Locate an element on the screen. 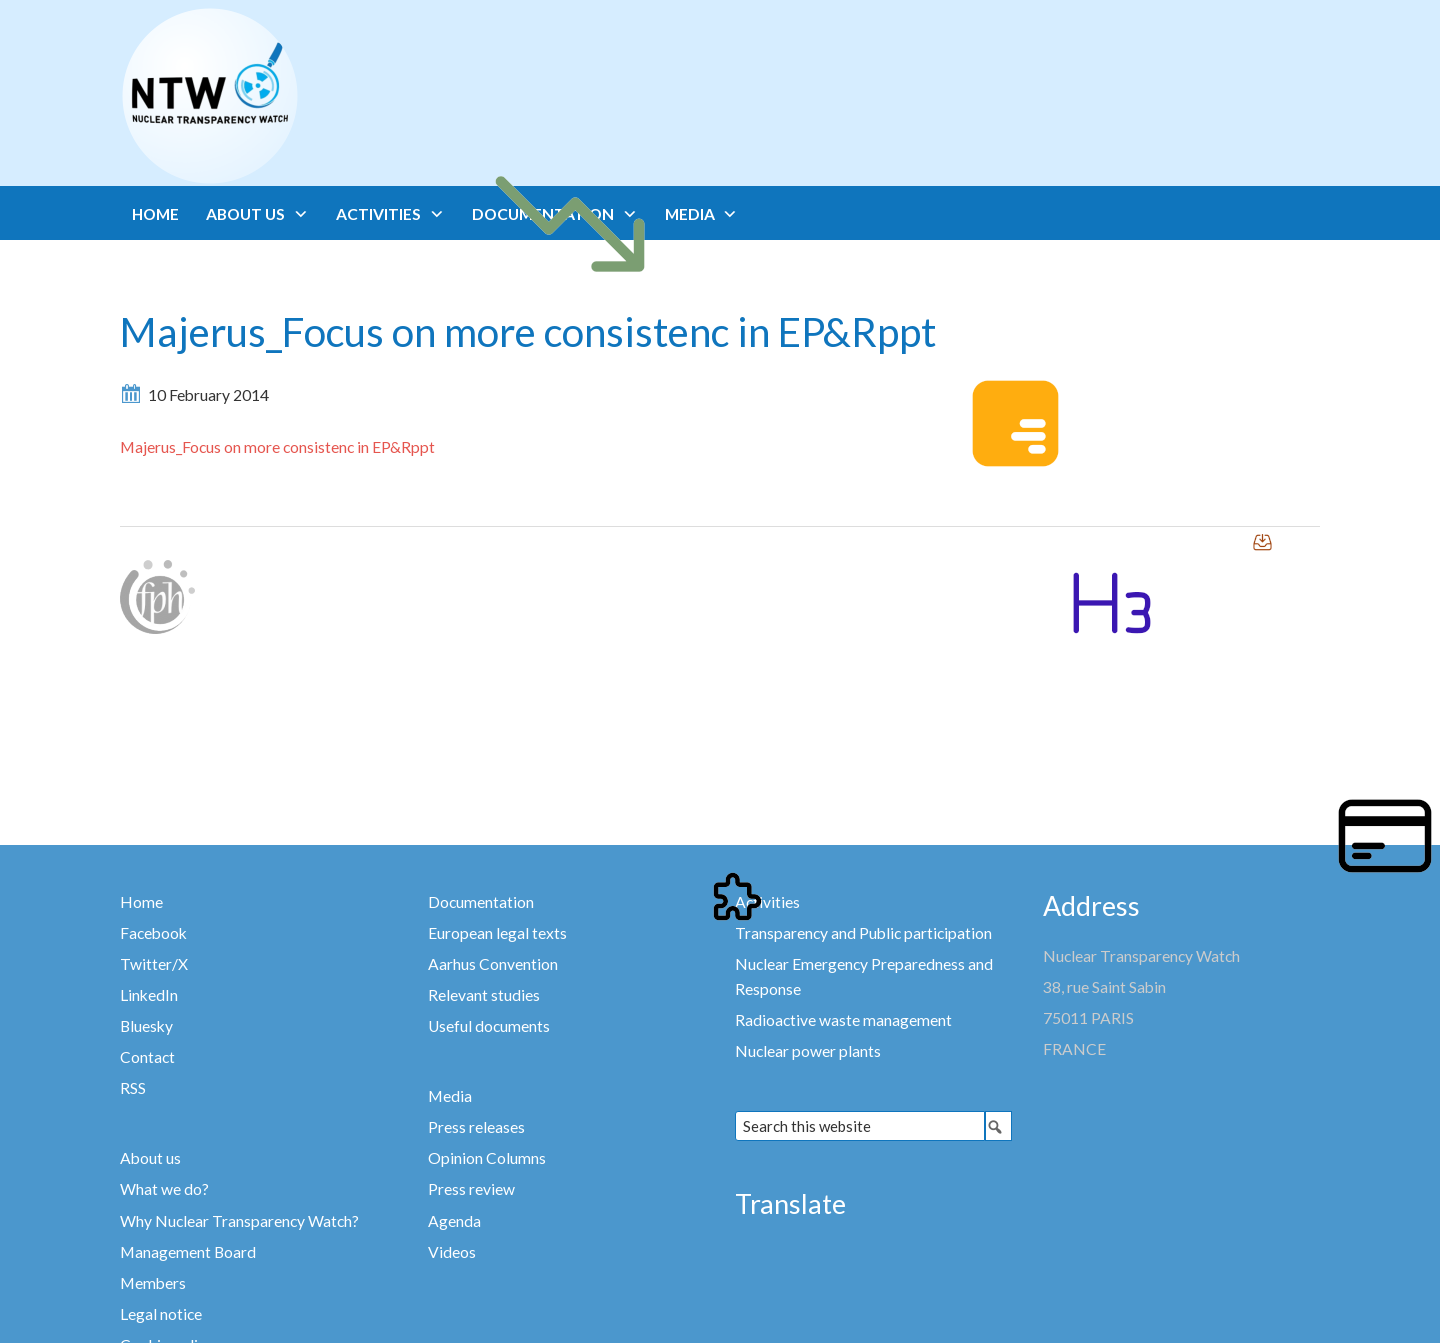 This screenshot has height=1343, width=1440. format text as heading level 3 is located at coordinates (1112, 603).